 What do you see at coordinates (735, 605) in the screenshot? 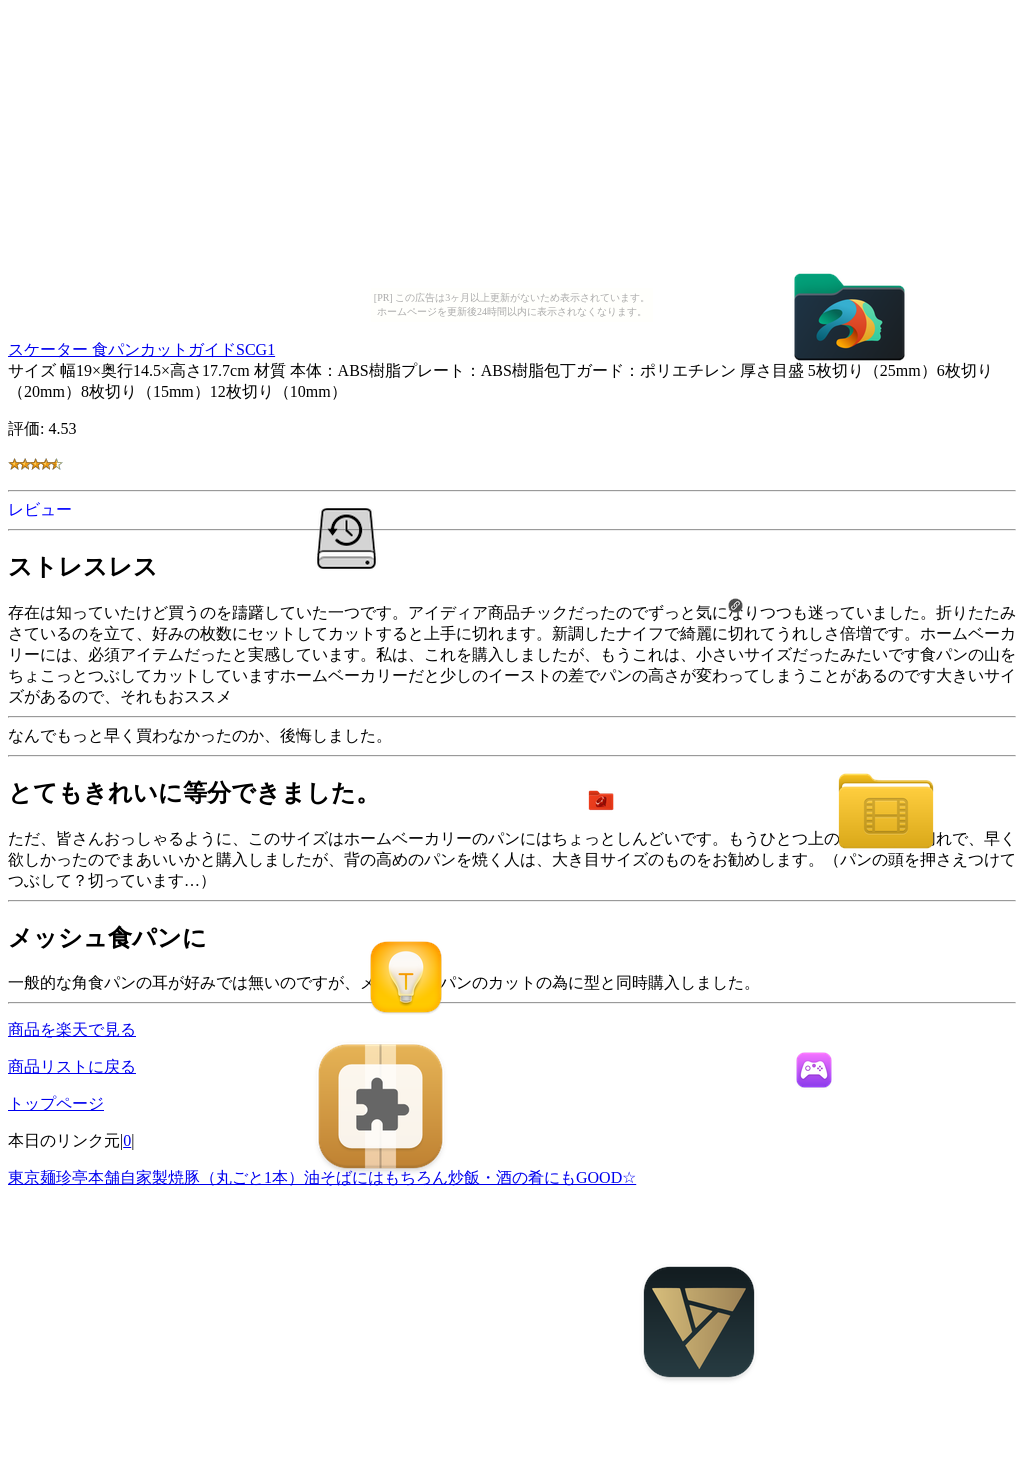
I see `indicates a symbolic link or alias to another file` at bounding box center [735, 605].